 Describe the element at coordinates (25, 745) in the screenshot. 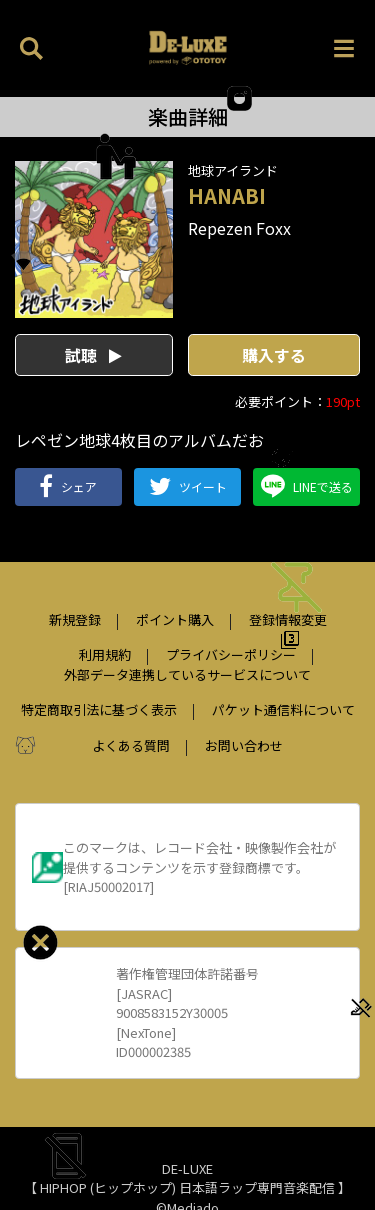

I see `view pet-related content or settings` at that location.